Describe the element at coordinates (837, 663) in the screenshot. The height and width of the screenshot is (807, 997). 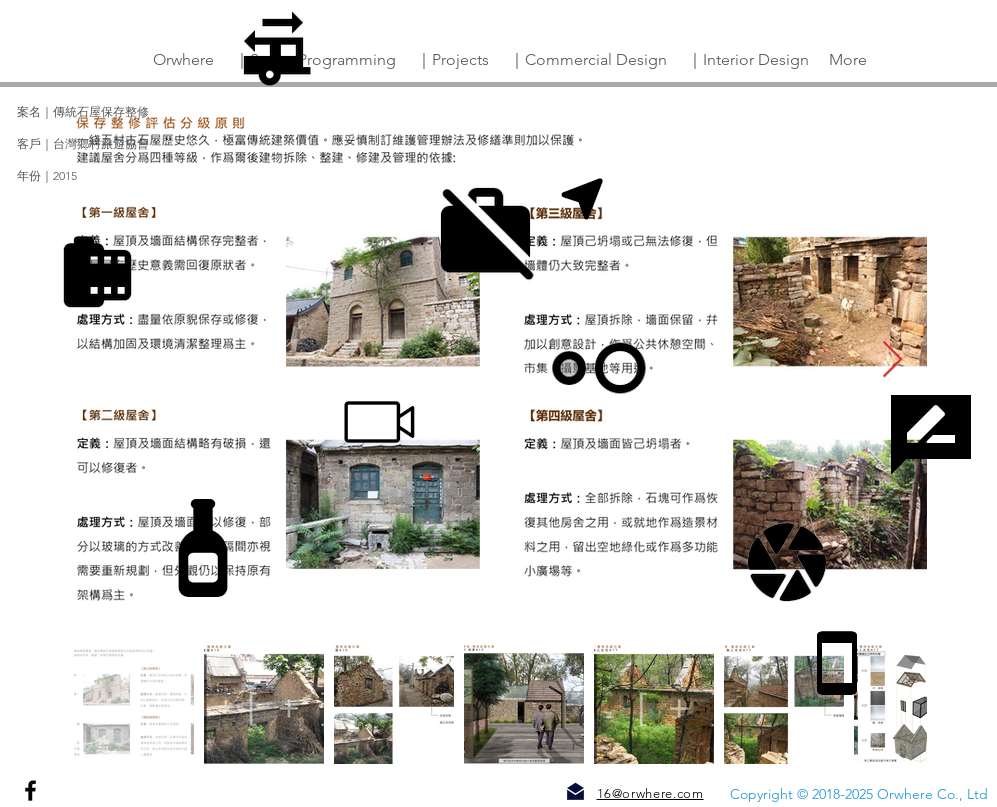
I see `set mobile device as primary` at that location.